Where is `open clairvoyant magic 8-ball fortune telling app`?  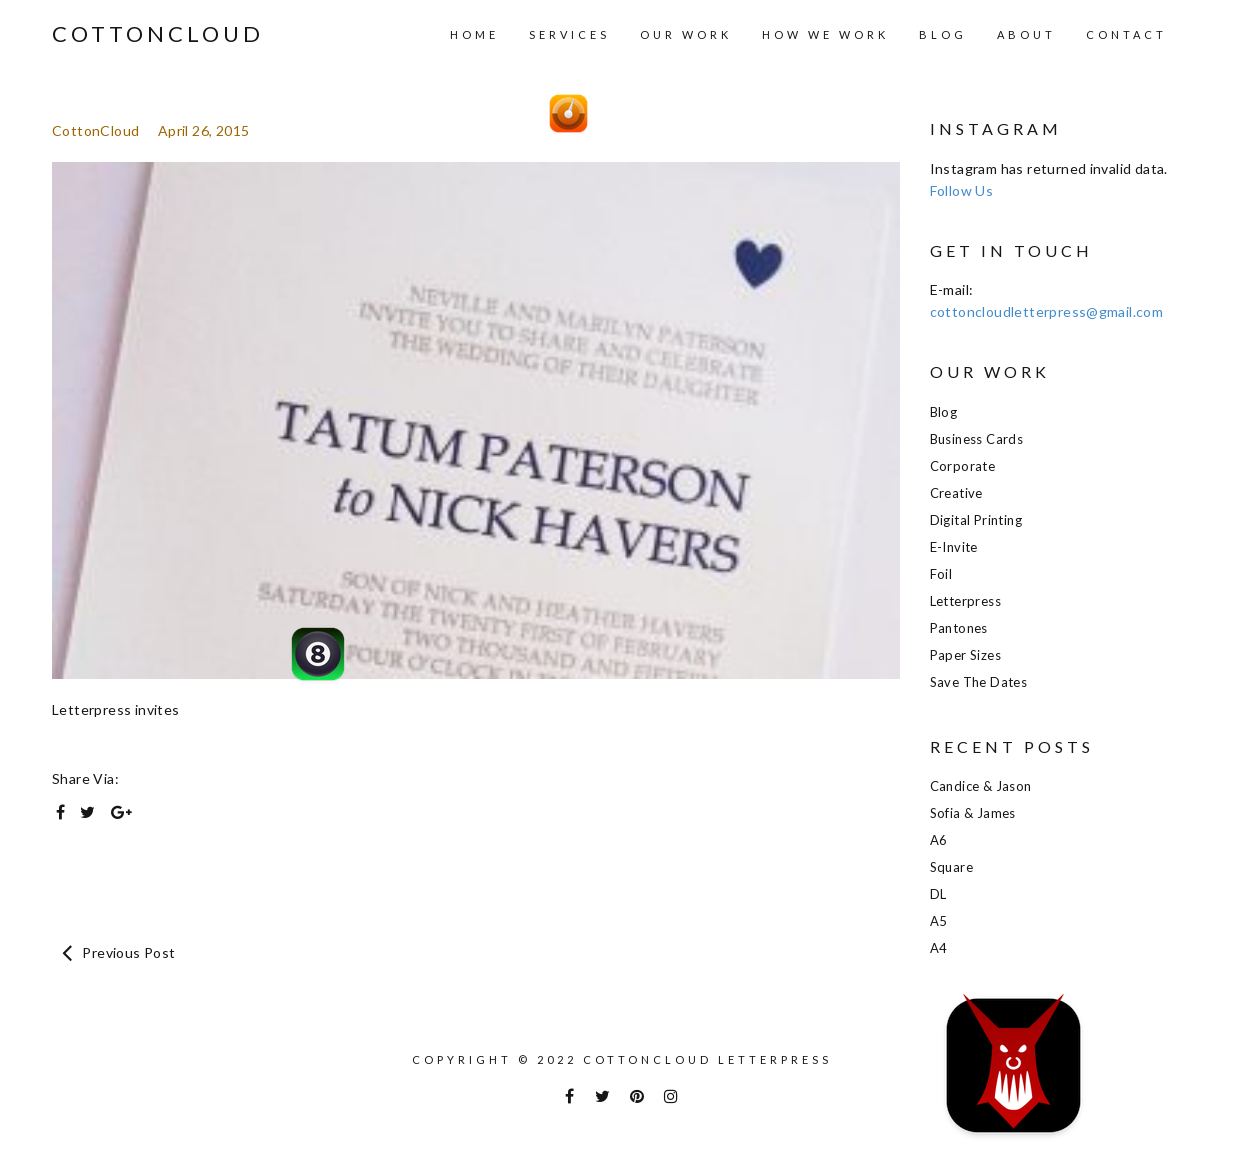 open clairvoyant magic 8-ball fortune telling app is located at coordinates (318, 654).